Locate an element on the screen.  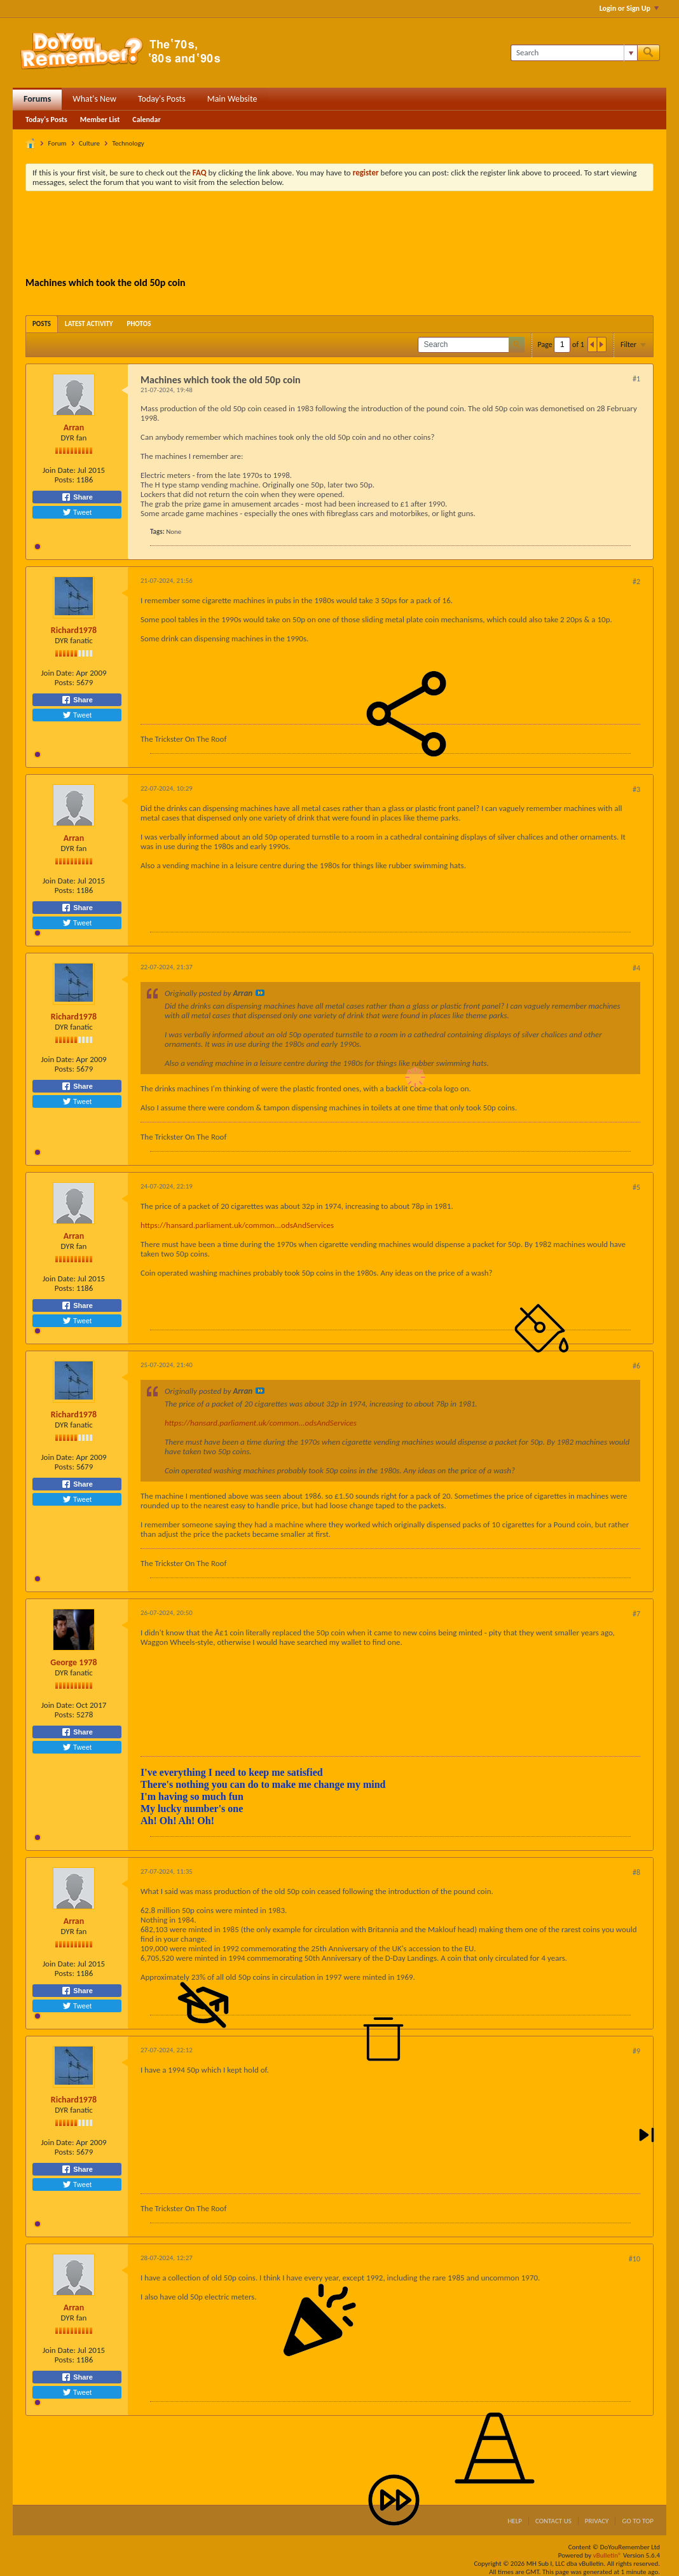
share content with others is located at coordinates (406, 714).